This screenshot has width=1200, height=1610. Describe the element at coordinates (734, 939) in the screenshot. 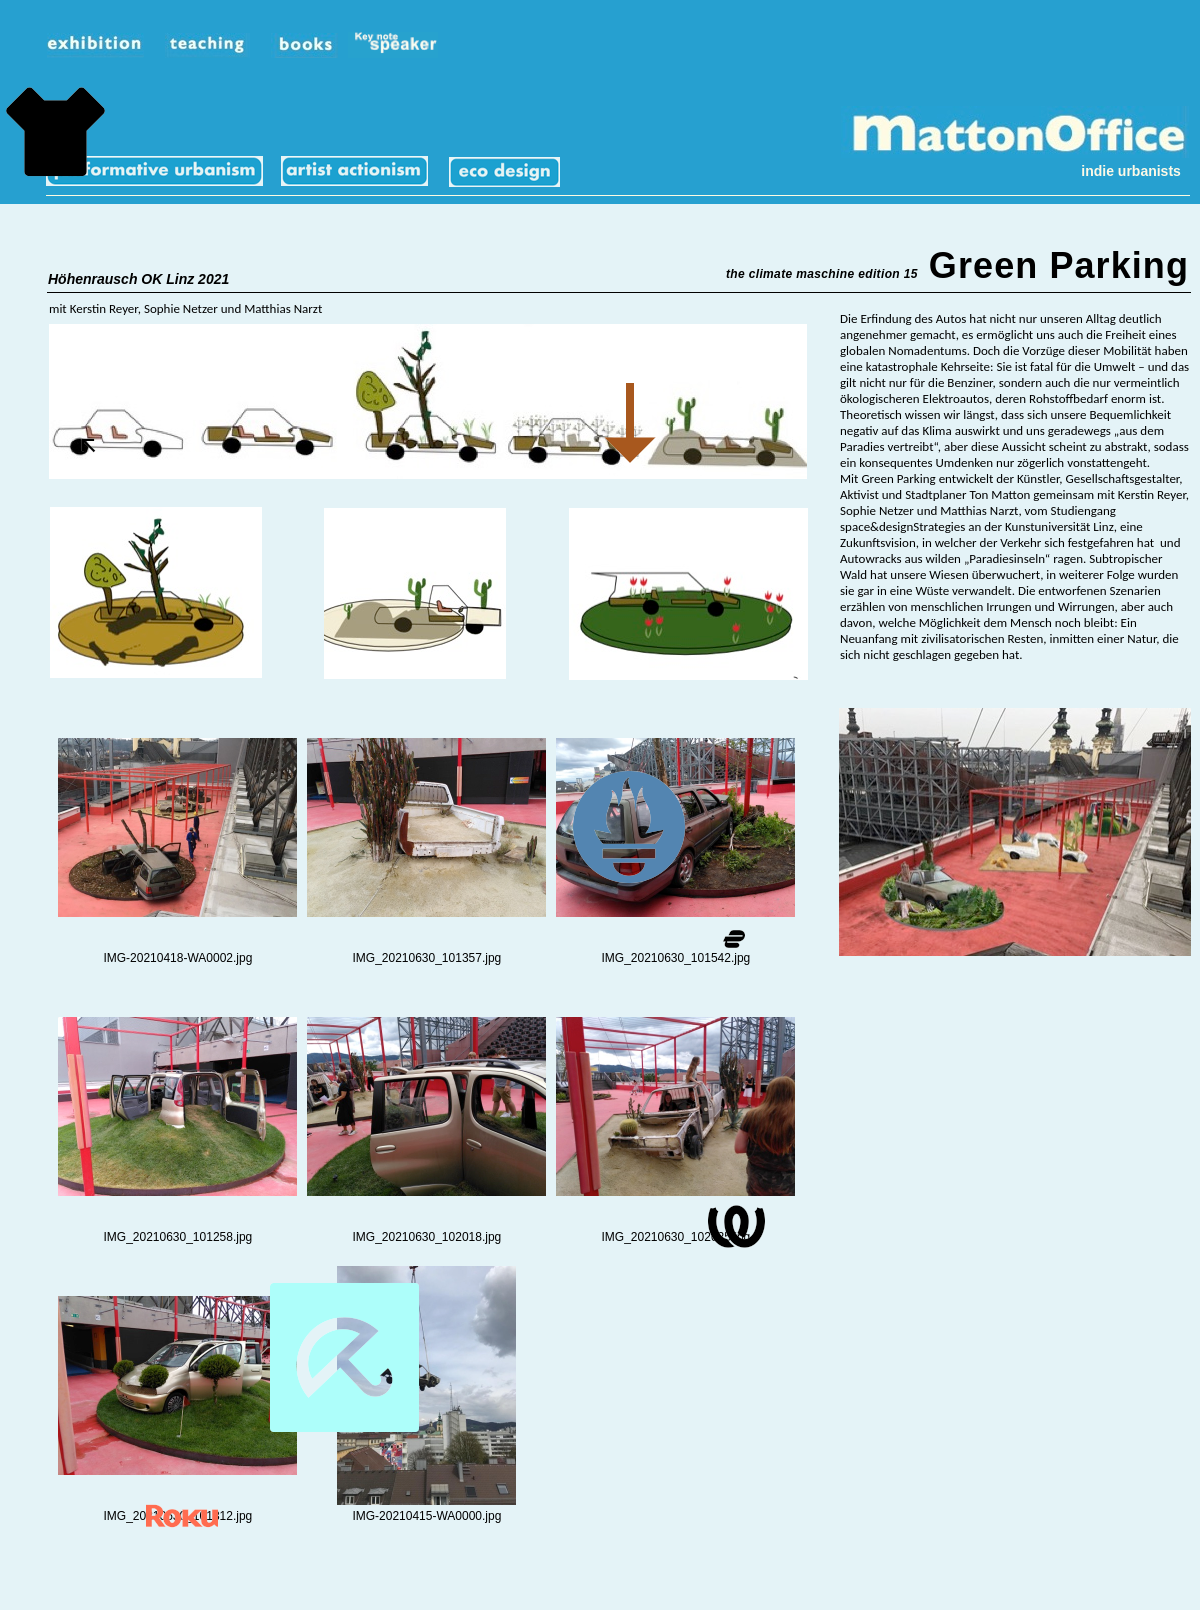

I see `open the ExpressVPN app` at that location.